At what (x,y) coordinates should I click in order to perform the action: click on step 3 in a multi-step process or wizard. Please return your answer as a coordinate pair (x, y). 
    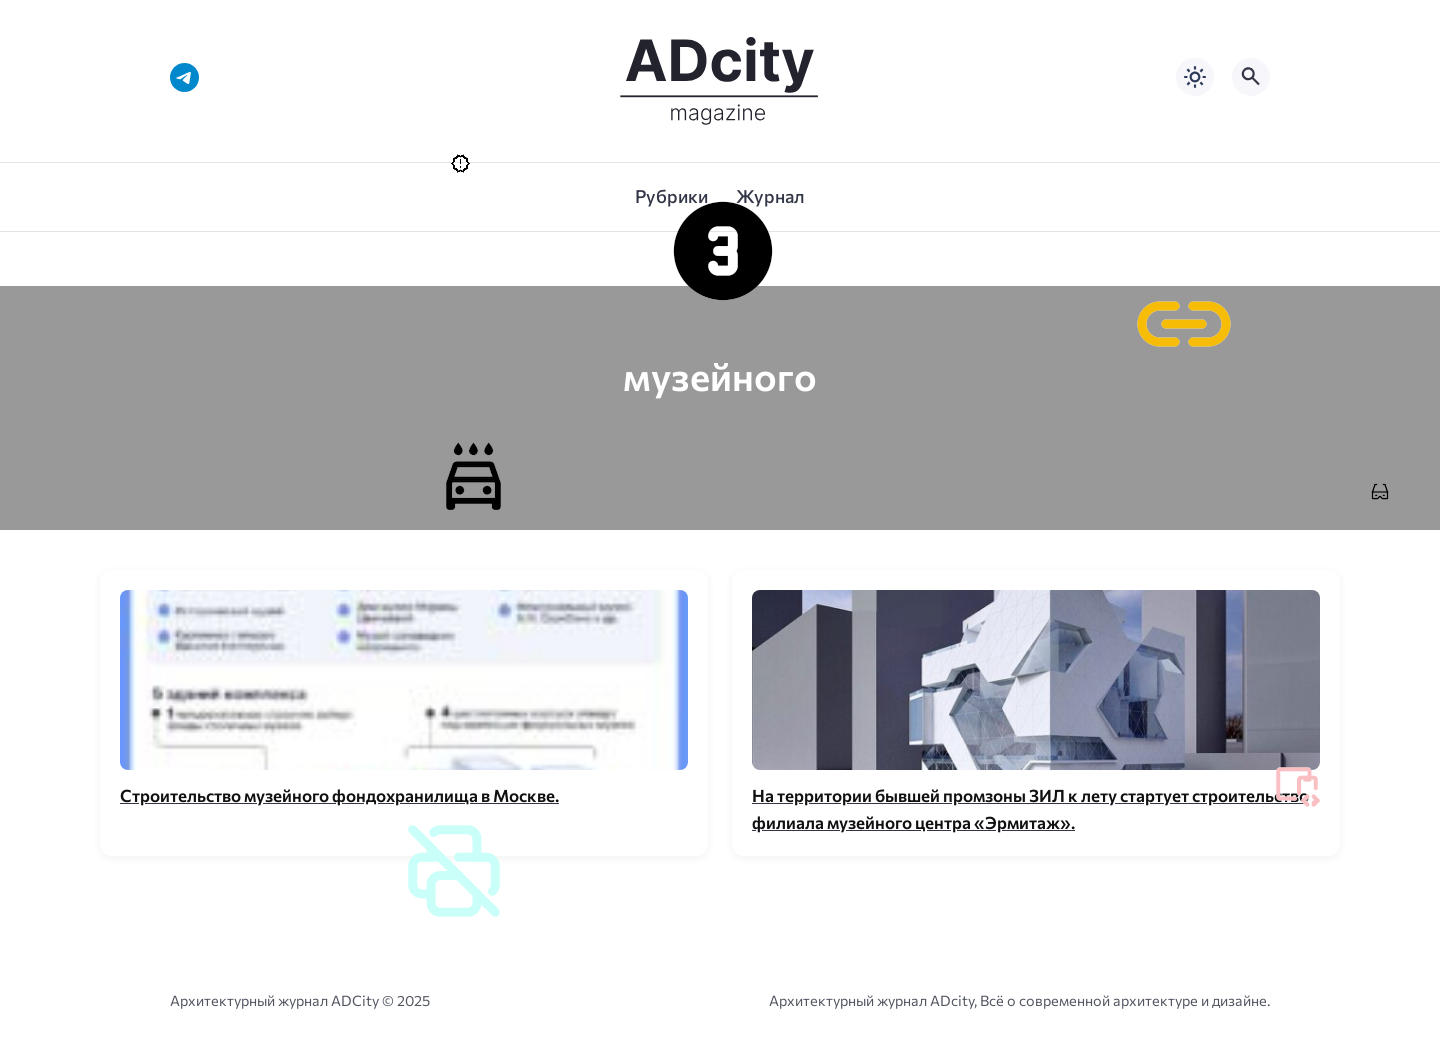
    Looking at the image, I should click on (723, 251).